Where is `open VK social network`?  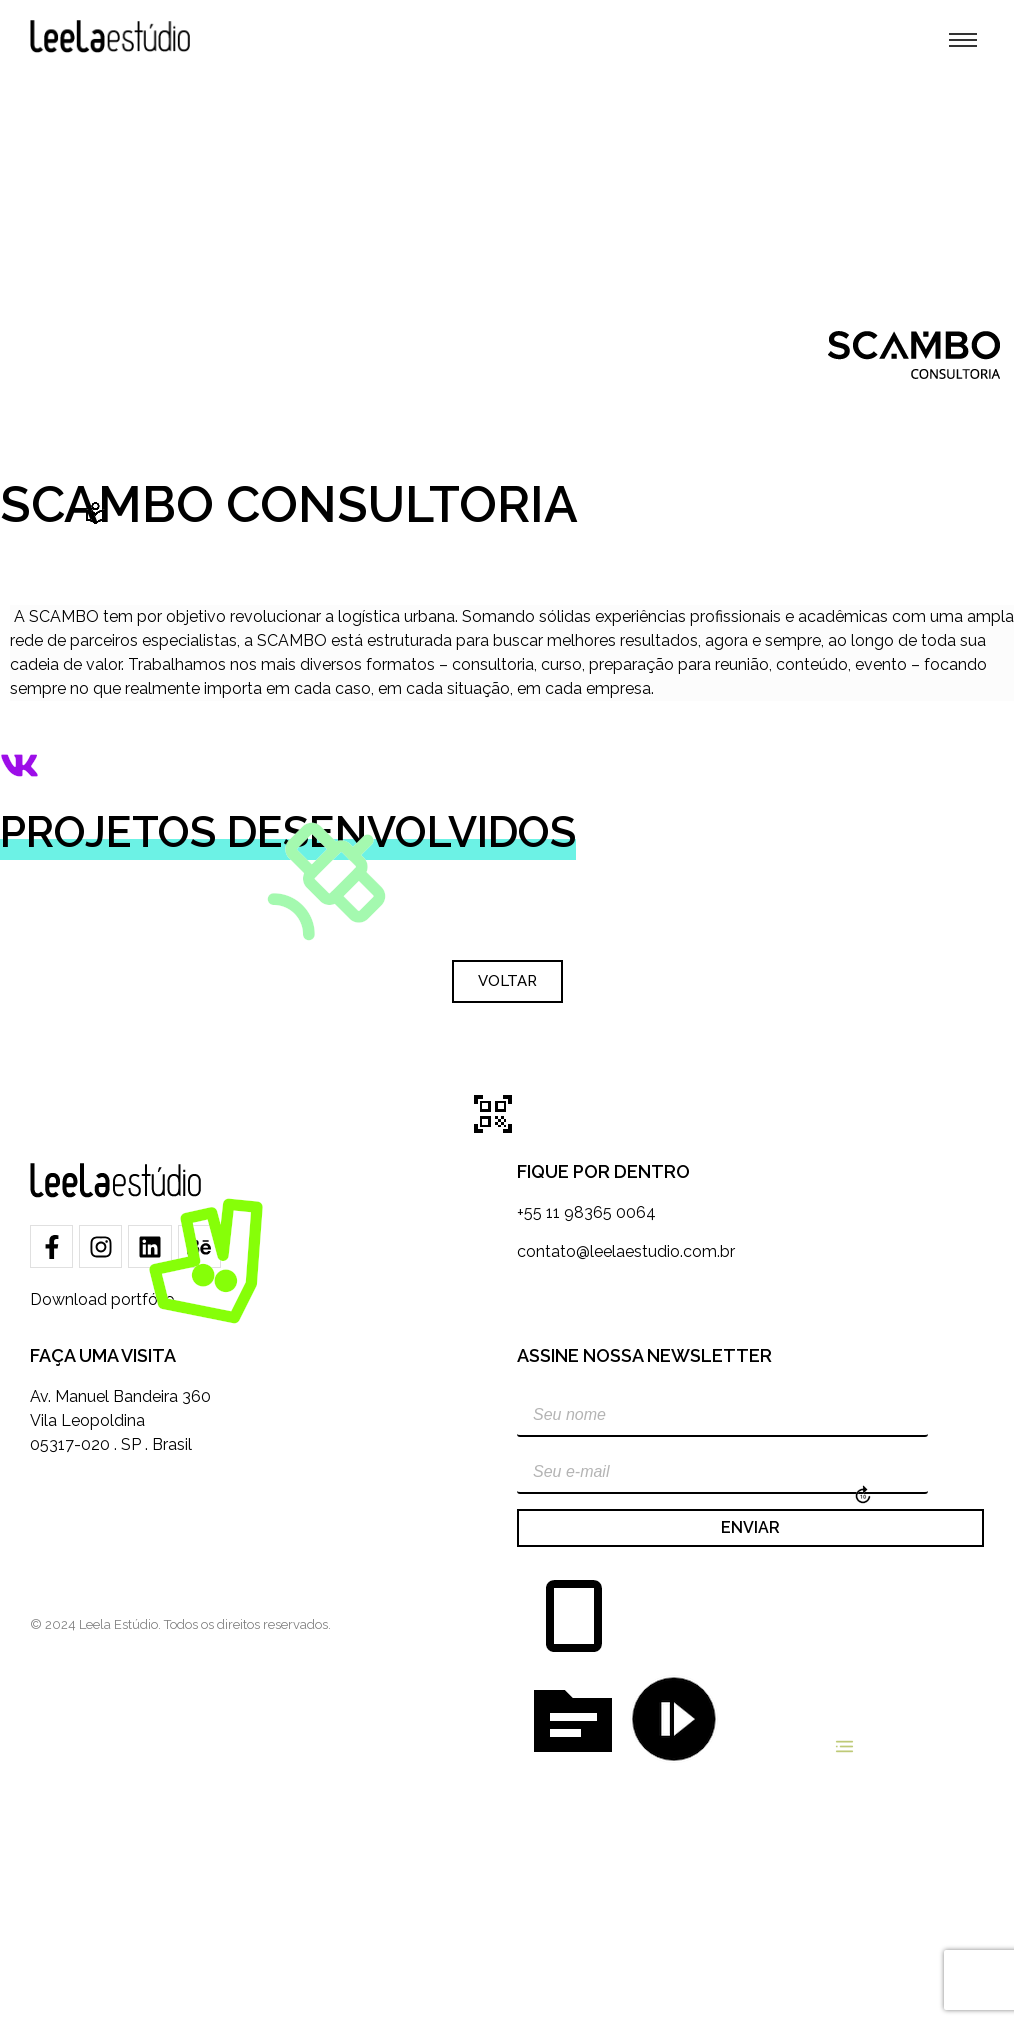
open VK social network is located at coordinates (19, 765).